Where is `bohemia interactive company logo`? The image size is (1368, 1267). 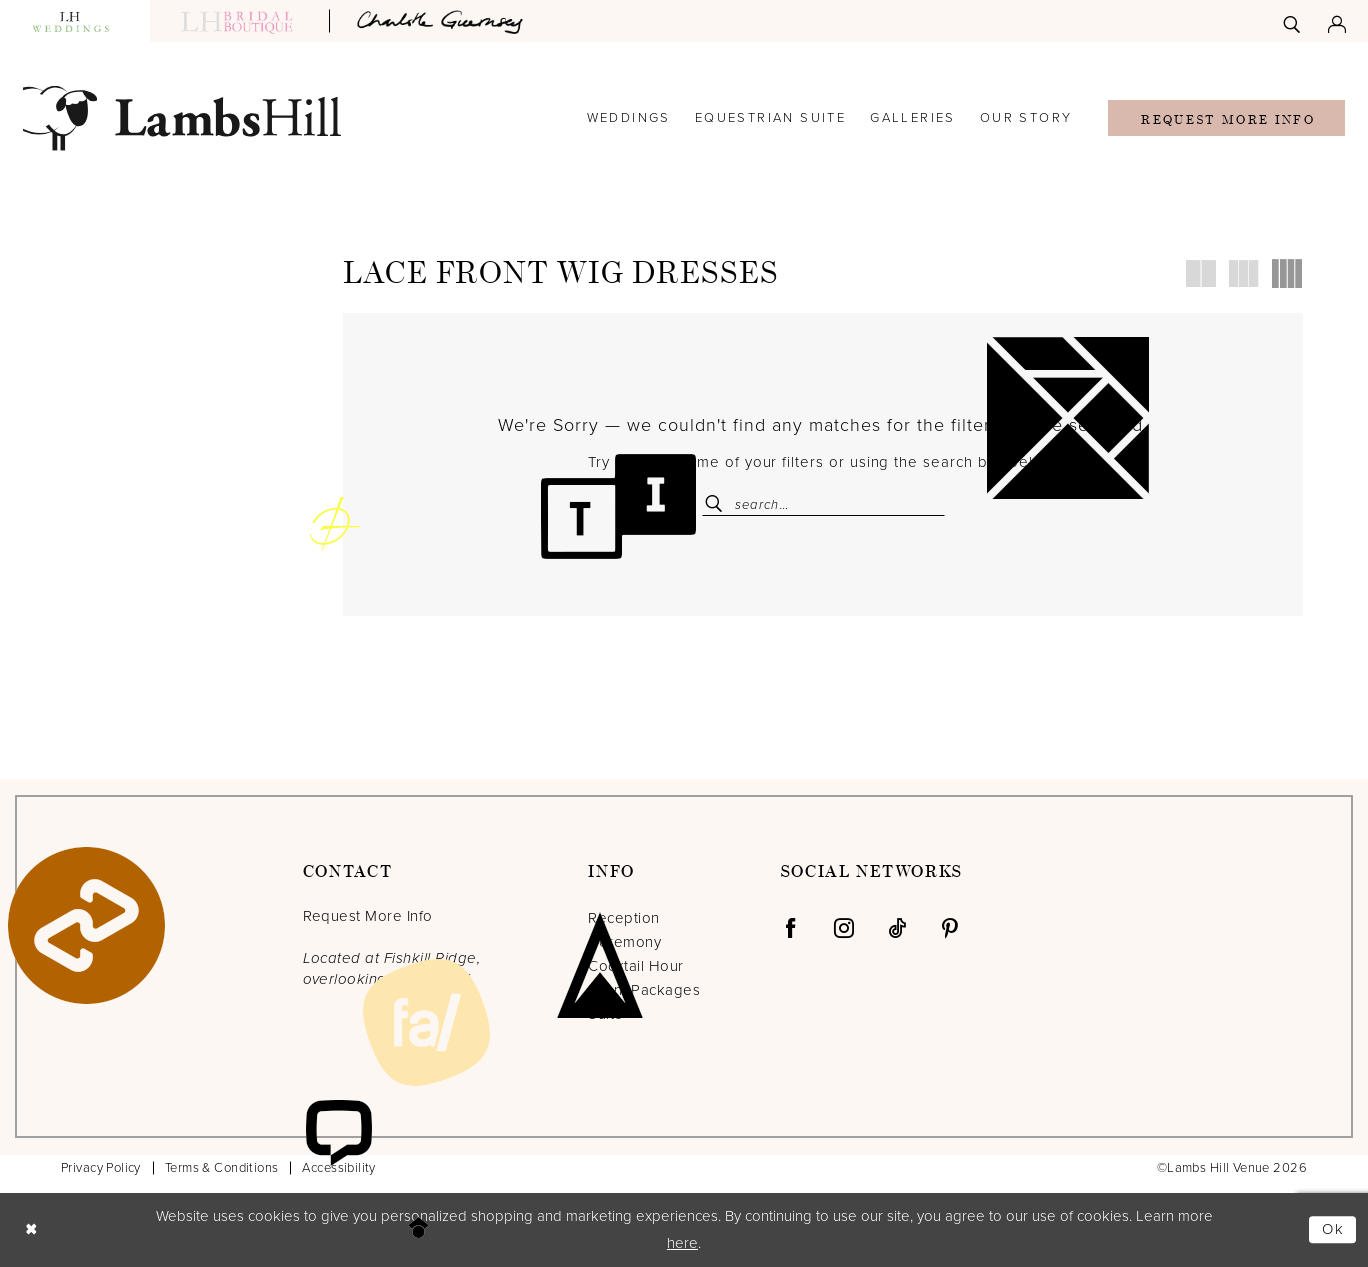
bohemia interactive company logo is located at coordinates (335, 524).